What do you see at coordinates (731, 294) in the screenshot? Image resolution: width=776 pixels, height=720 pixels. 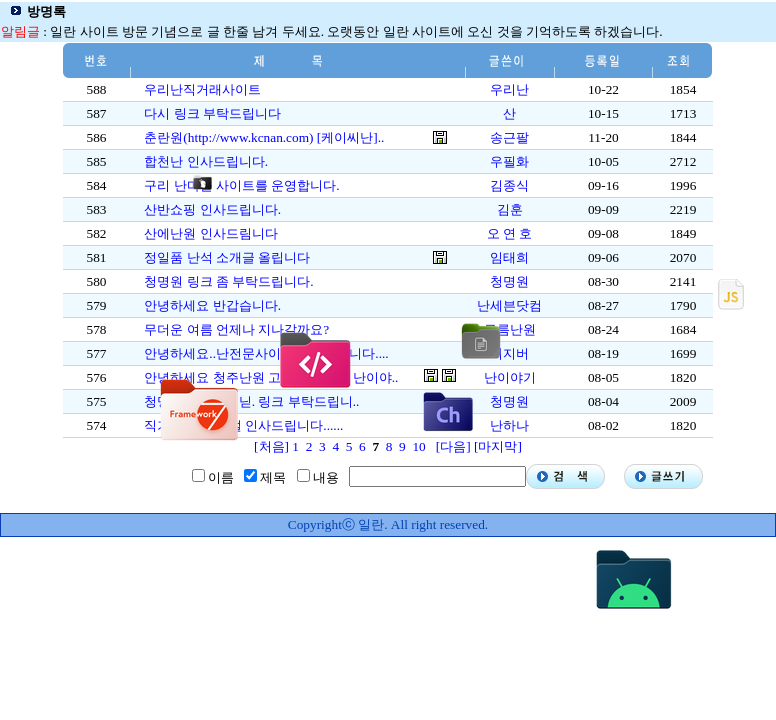 I see `a javascript file in the file system` at bounding box center [731, 294].